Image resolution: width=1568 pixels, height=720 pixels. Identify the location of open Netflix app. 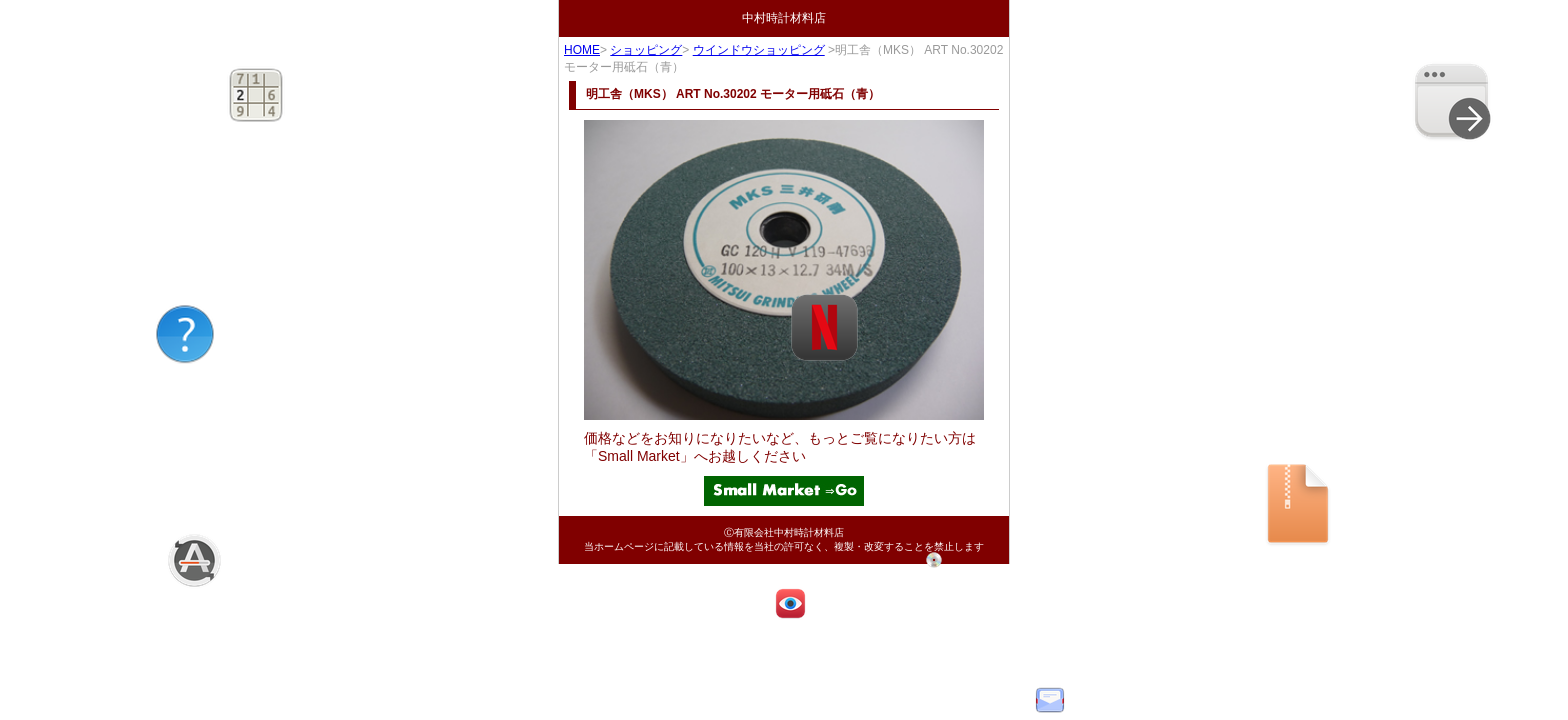
(824, 327).